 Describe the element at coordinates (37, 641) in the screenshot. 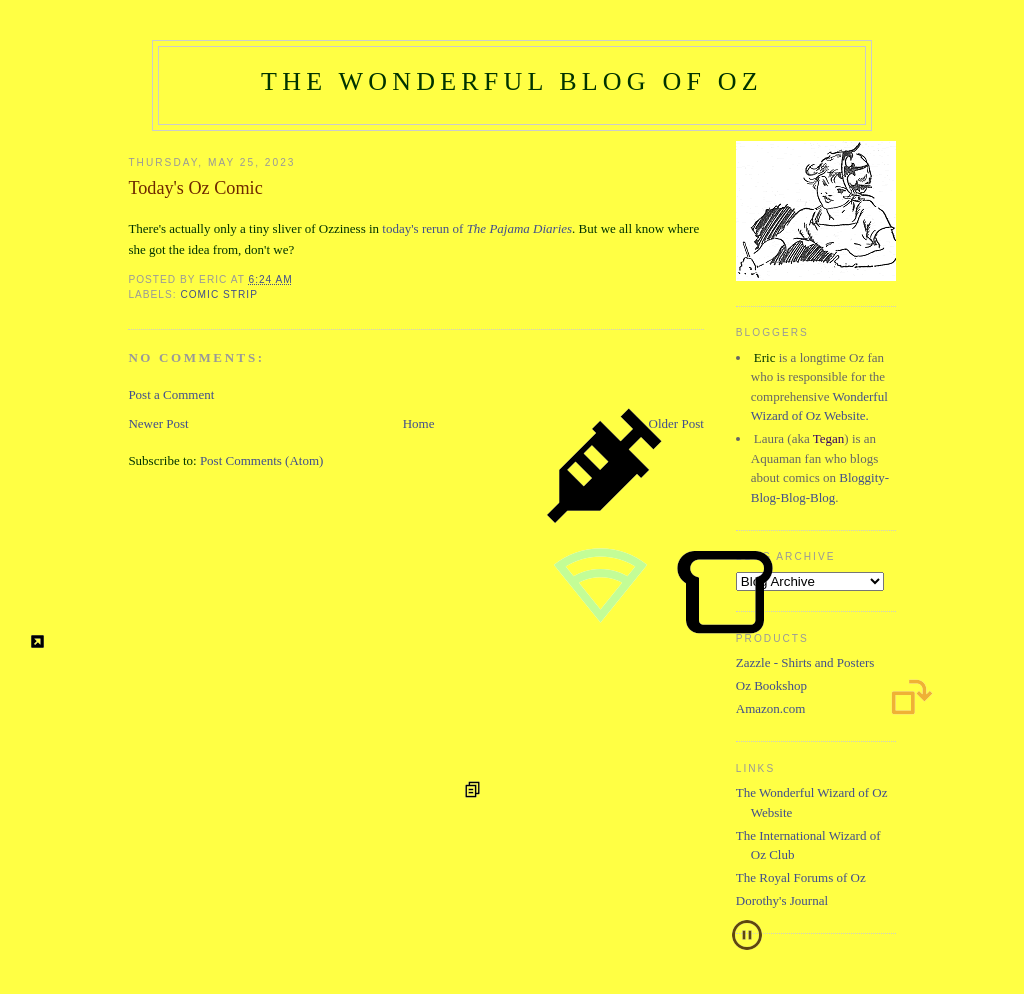

I see `open link in new window or tab` at that location.